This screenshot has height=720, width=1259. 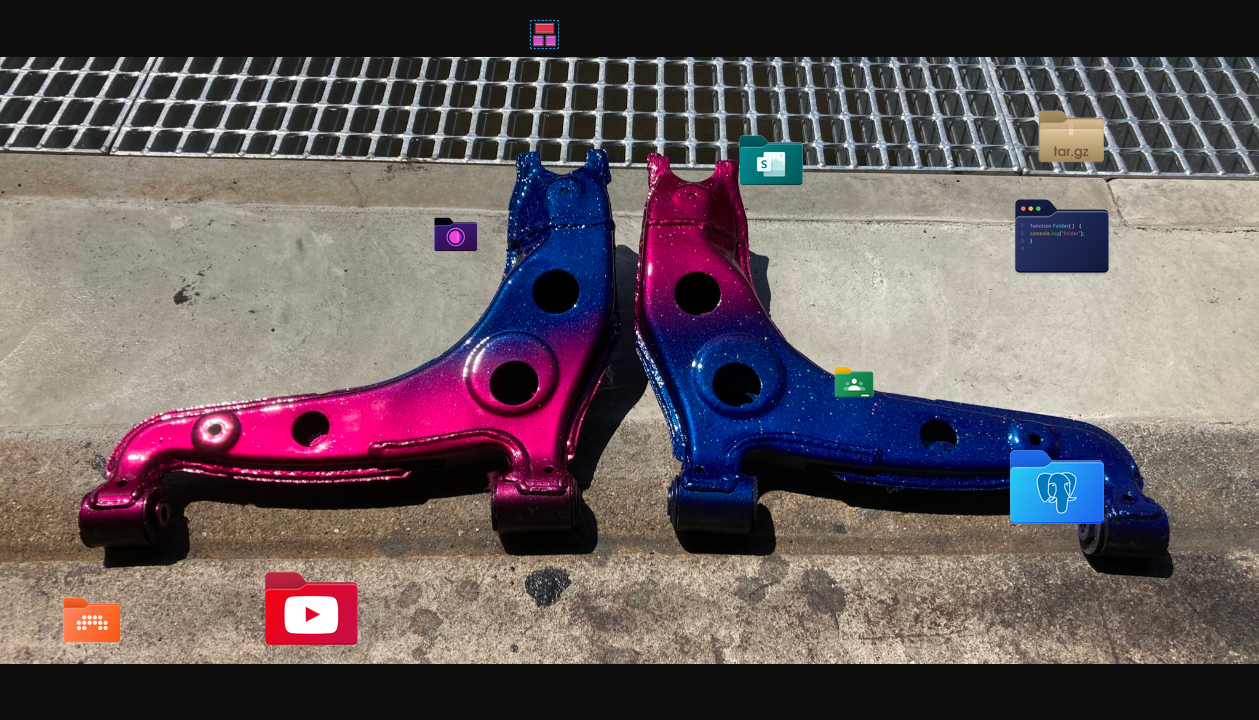 I want to click on open folder containing microsoft sway files, so click(x=771, y=162).